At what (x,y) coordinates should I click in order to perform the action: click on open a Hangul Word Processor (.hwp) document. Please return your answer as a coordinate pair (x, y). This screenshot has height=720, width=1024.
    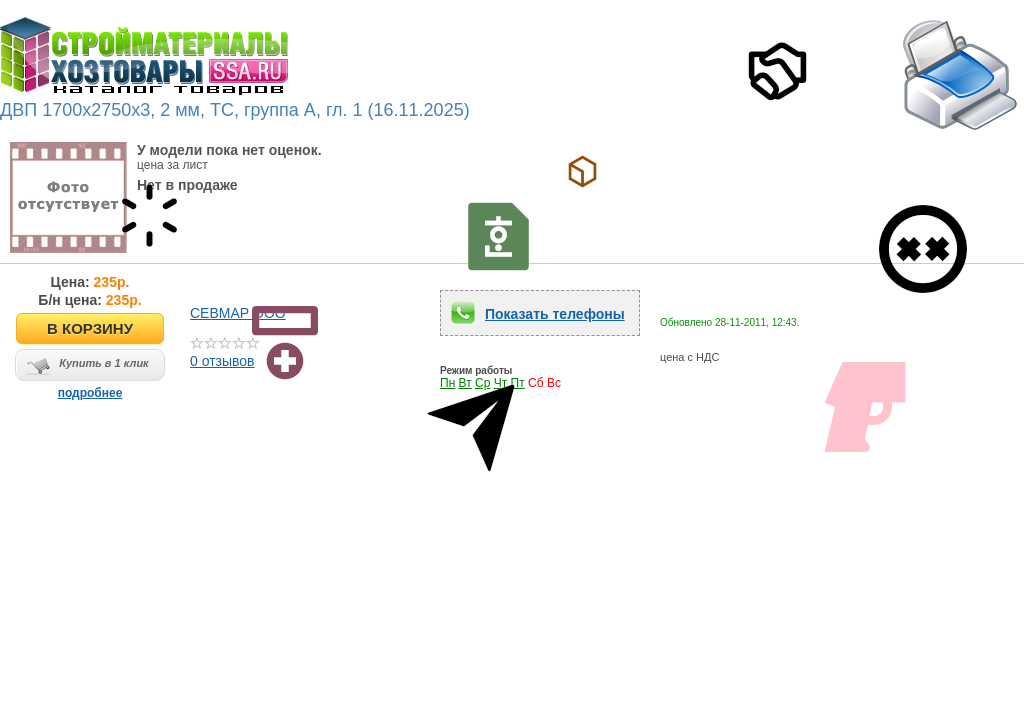
    Looking at the image, I should click on (498, 236).